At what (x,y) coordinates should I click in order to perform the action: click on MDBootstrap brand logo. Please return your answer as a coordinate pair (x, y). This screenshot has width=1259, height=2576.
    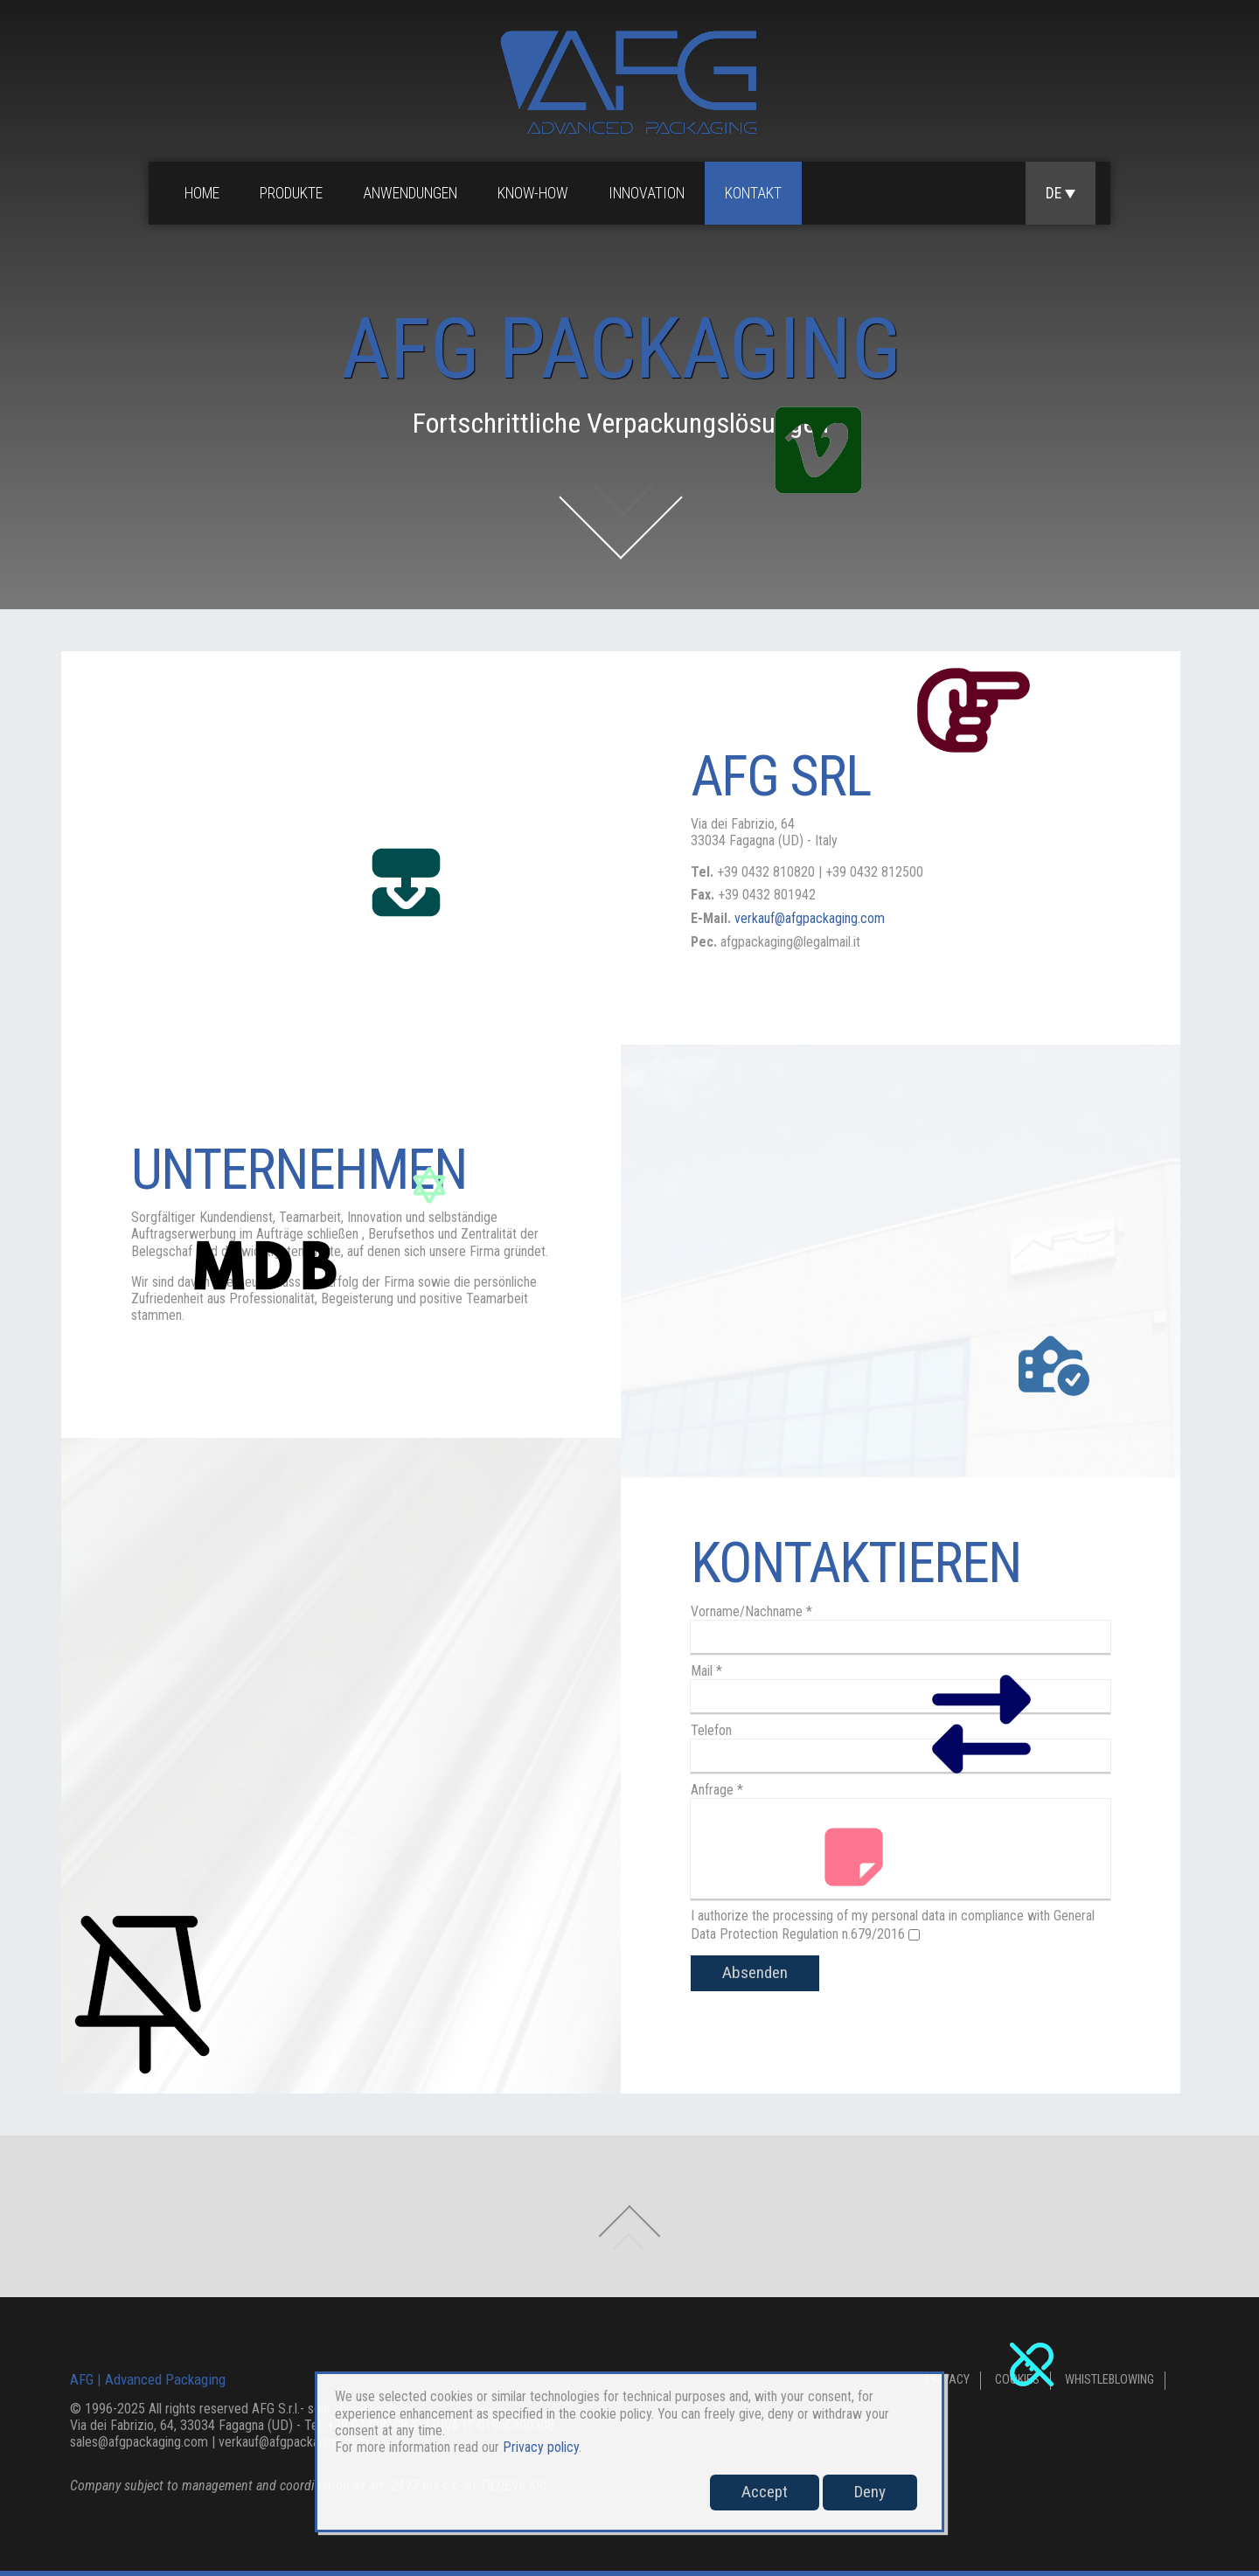
    Looking at the image, I should click on (265, 1265).